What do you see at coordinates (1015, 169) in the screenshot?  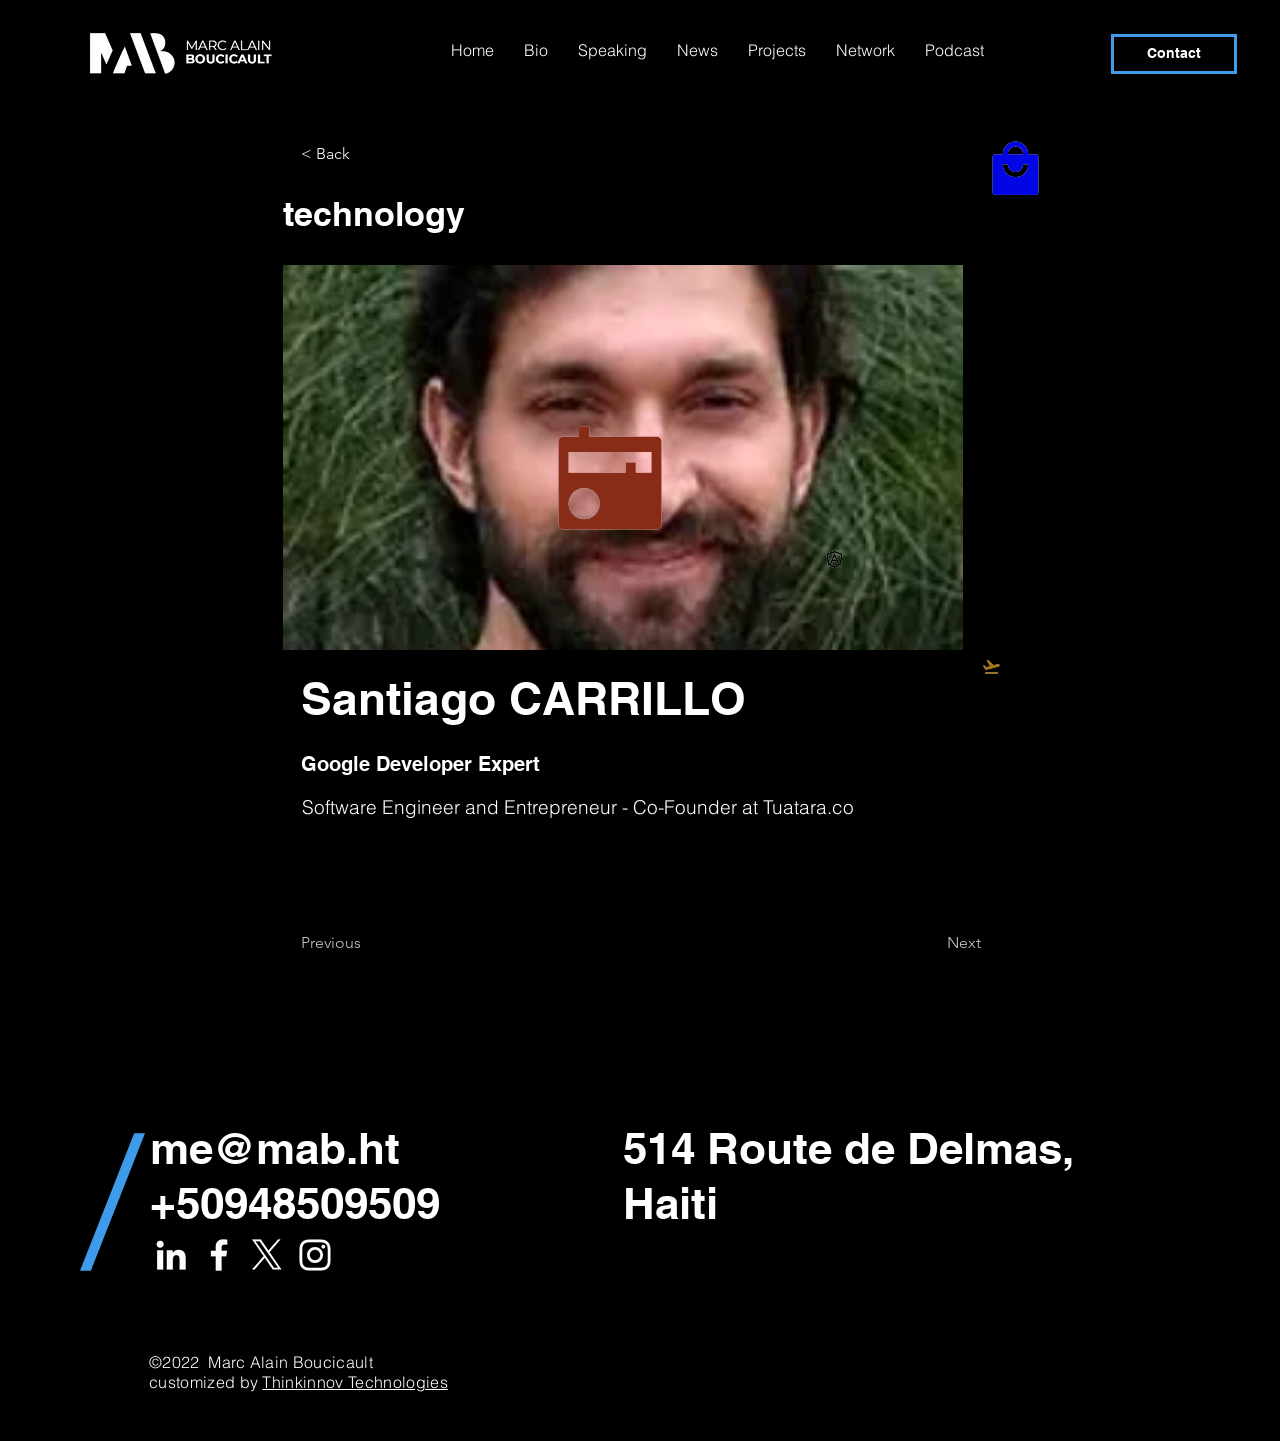 I see `view your shopping bag` at bounding box center [1015, 169].